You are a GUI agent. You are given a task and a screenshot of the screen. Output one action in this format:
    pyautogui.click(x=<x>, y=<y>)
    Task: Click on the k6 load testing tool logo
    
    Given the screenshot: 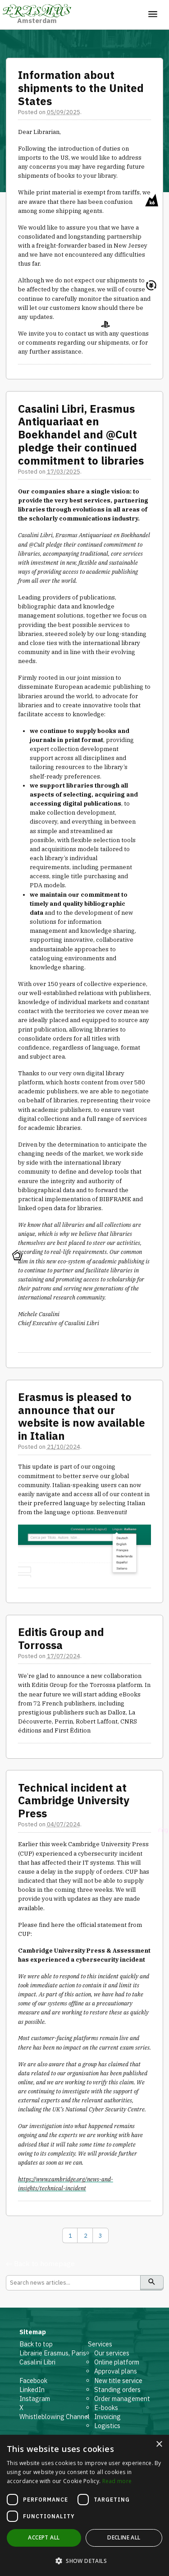 What is the action you would take?
    pyautogui.click(x=151, y=200)
    